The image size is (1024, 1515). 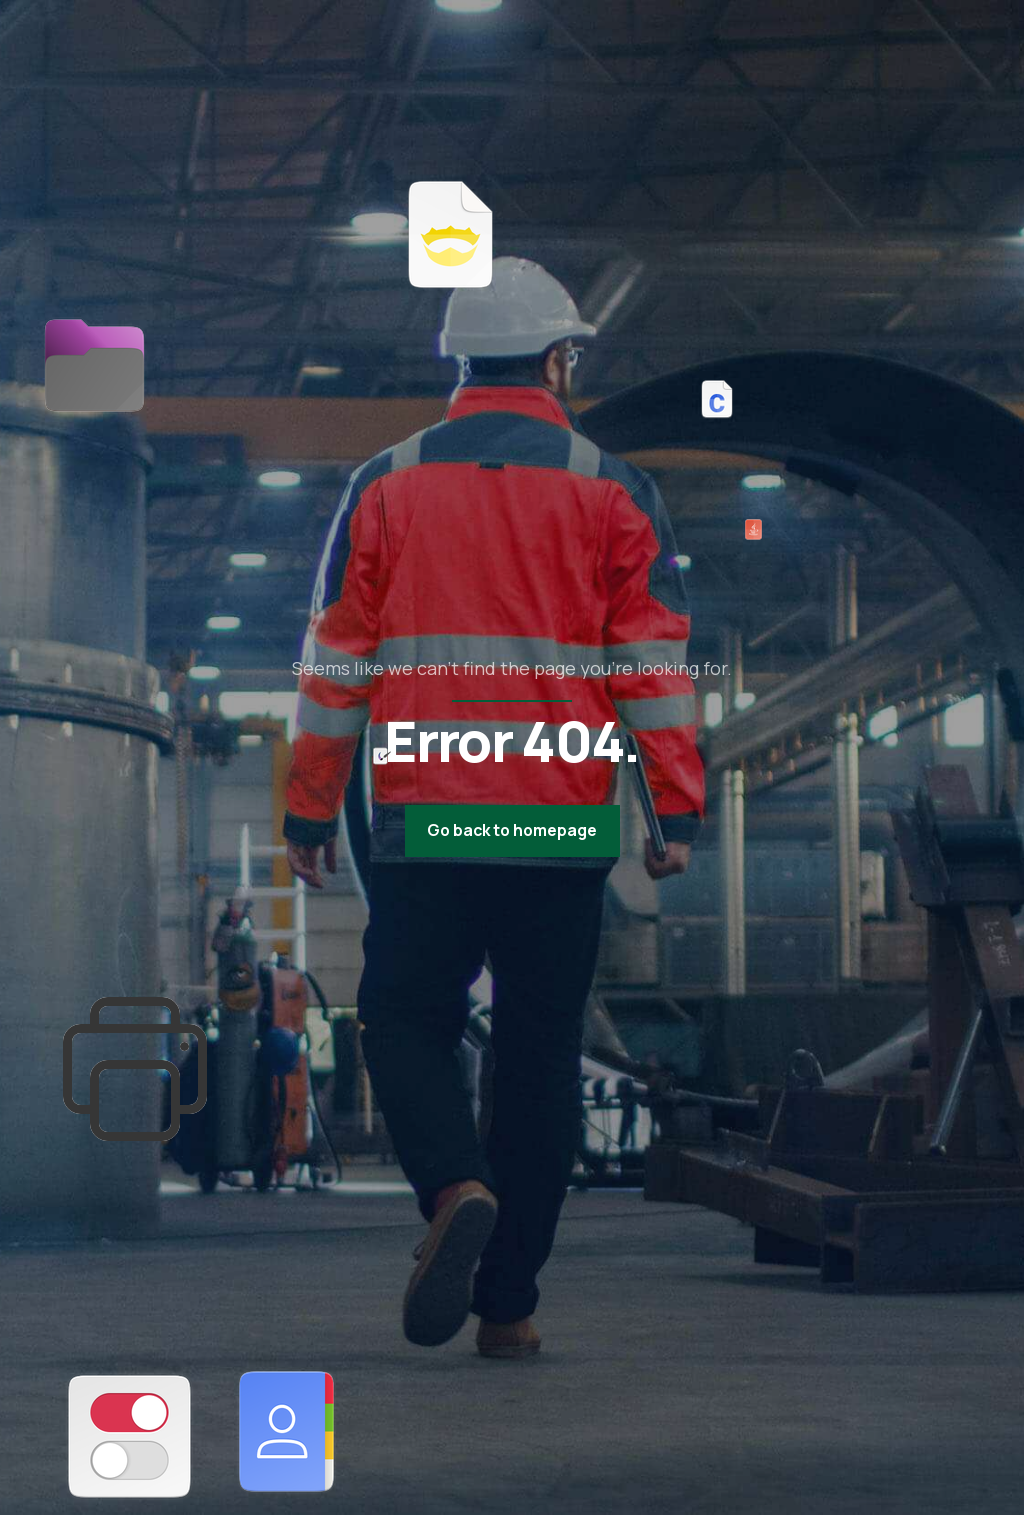 What do you see at coordinates (753, 529) in the screenshot?
I see `a java source code file` at bounding box center [753, 529].